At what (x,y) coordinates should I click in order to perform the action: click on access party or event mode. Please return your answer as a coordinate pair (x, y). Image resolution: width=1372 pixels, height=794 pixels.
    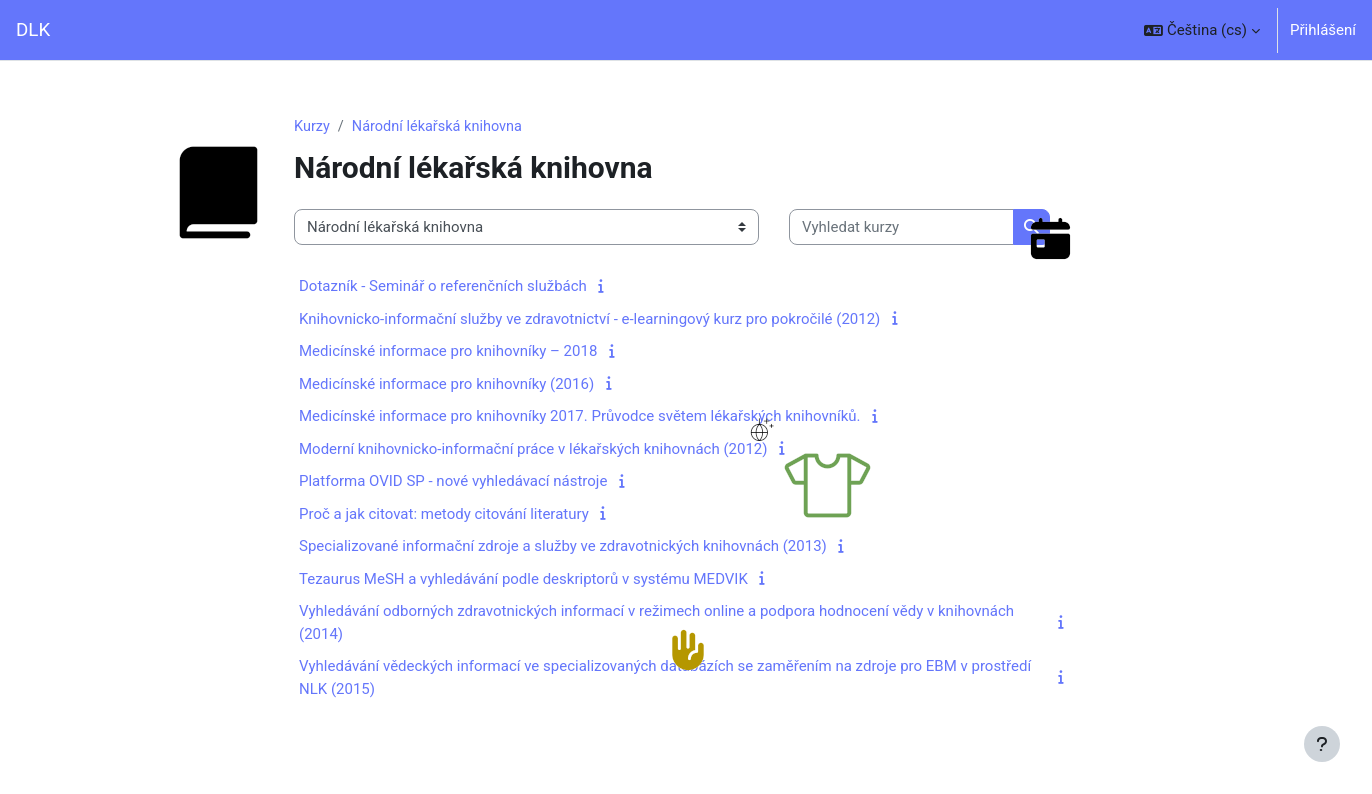
    Looking at the image, I should click on (761, 430).